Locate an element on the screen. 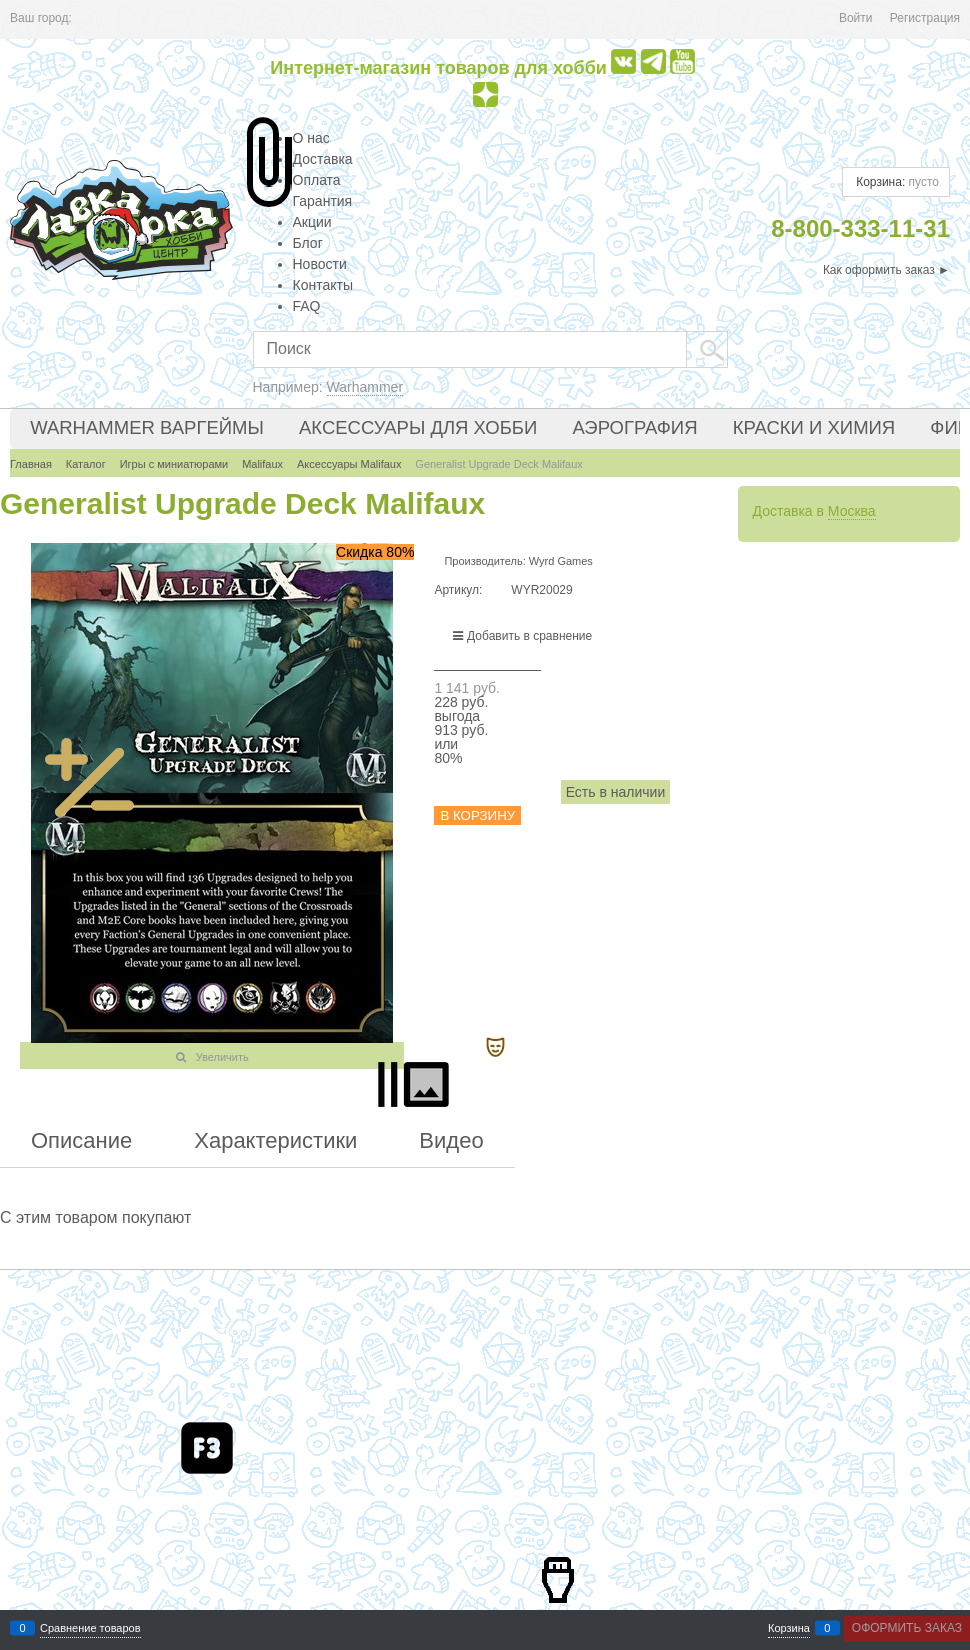 The image size is (970, 1650). access theater or entertainment content is located at coordinates (495, 1046).